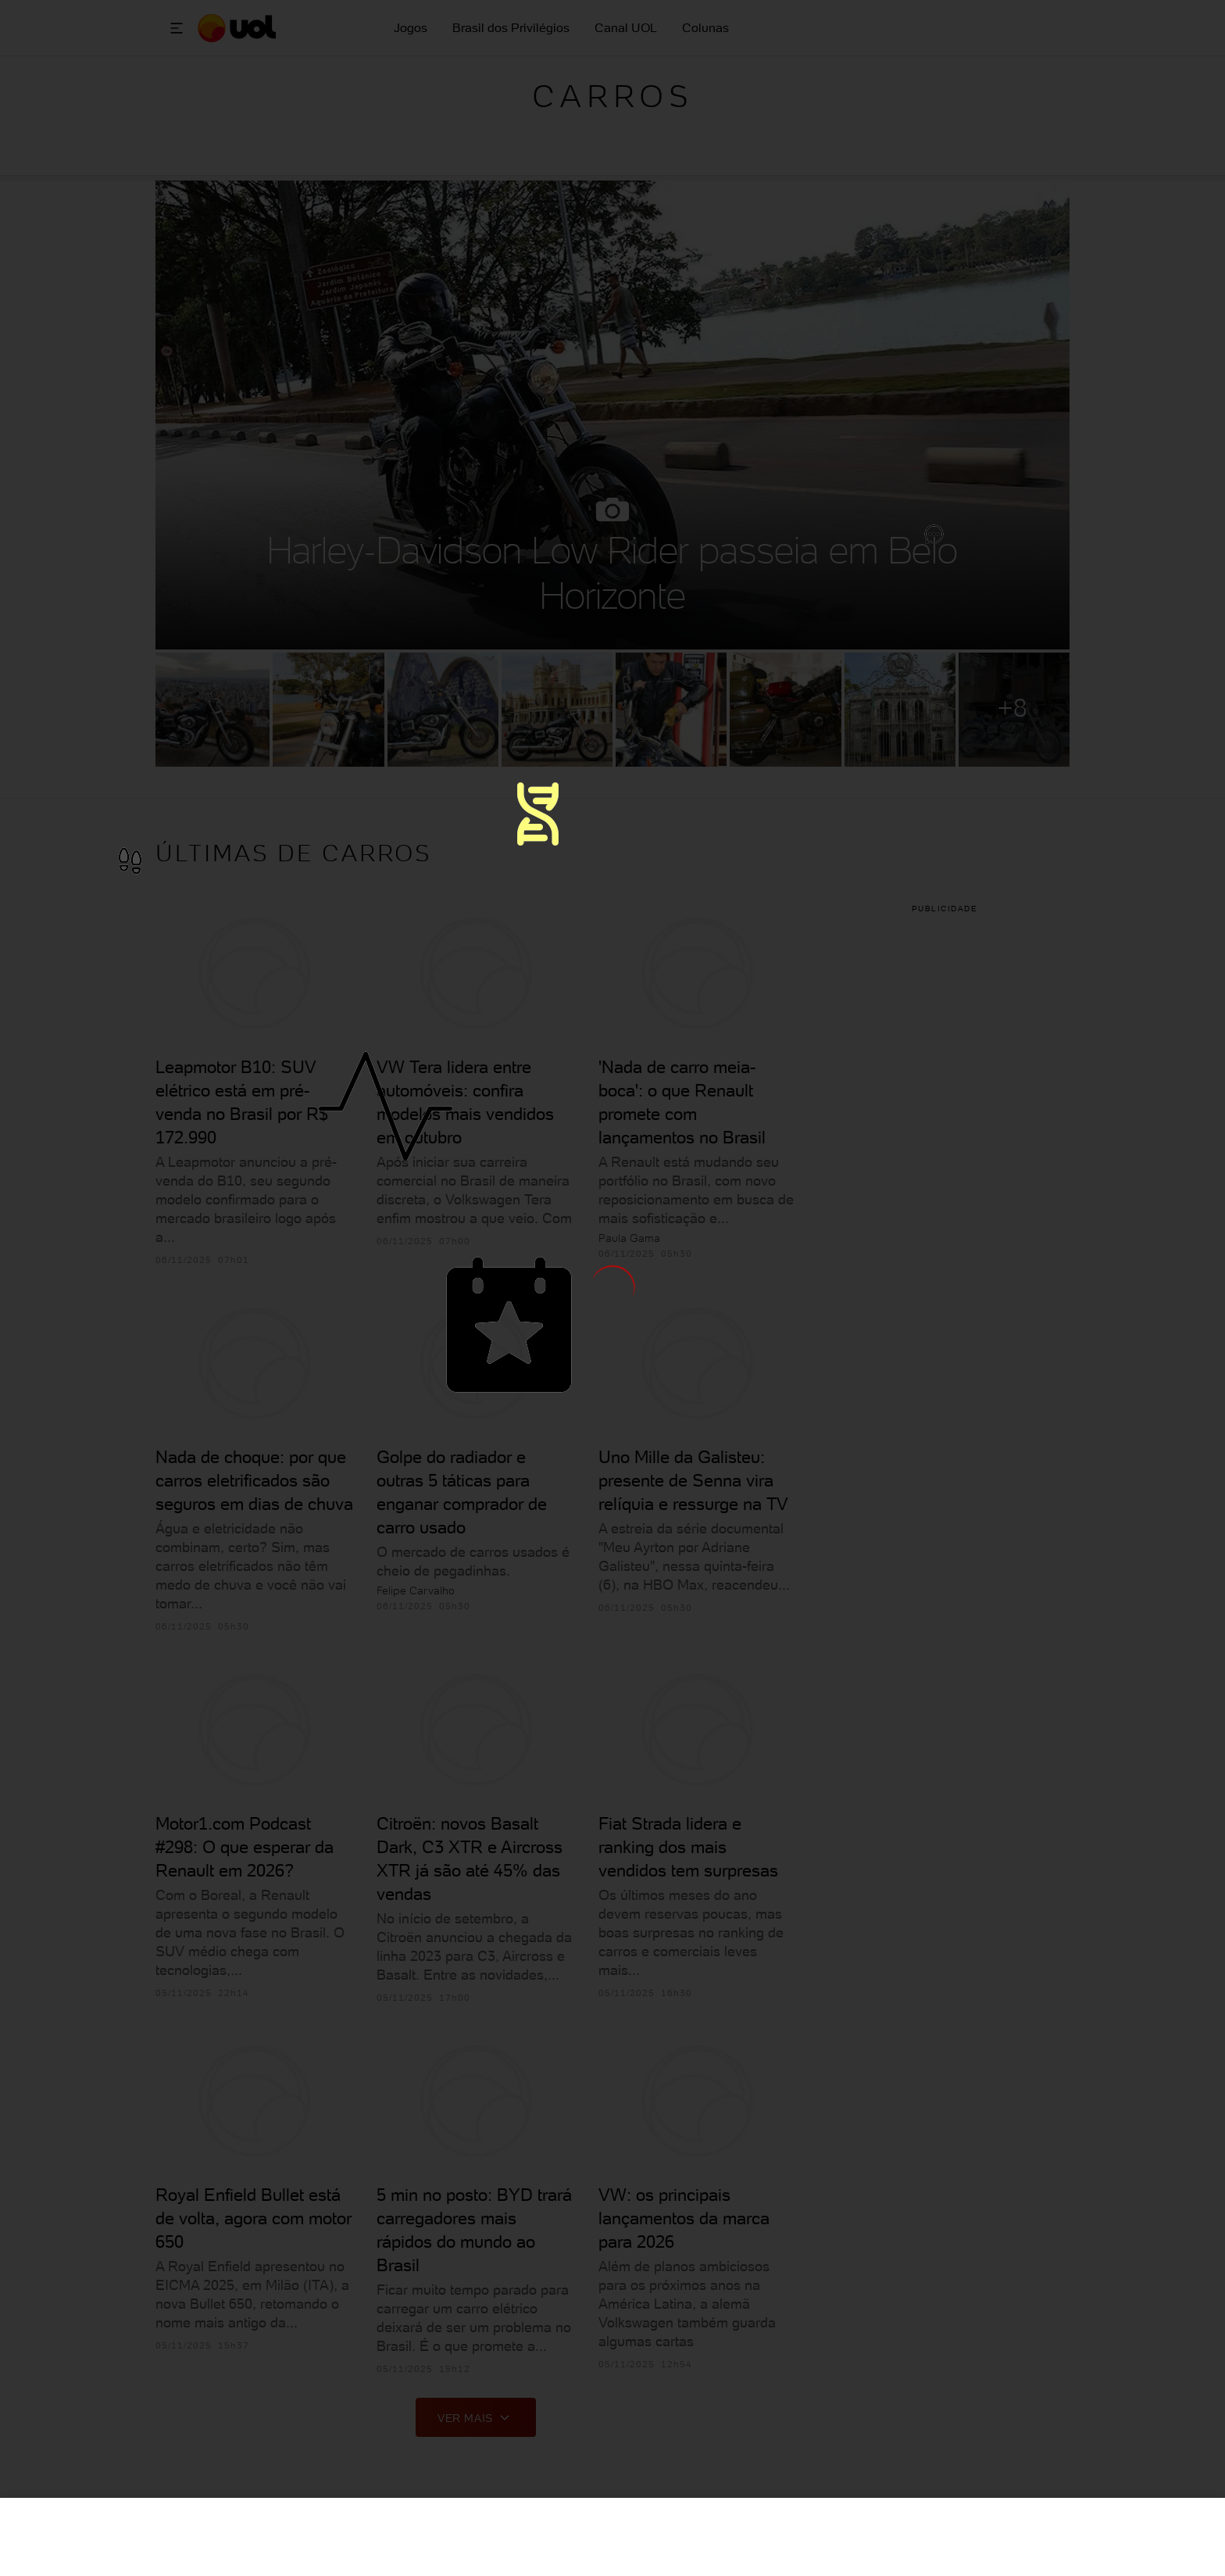  What do you see at coordinates (509, 1329) in the screenshot?
I see `view starred or favorite events` at bounding box center [509, 1329].